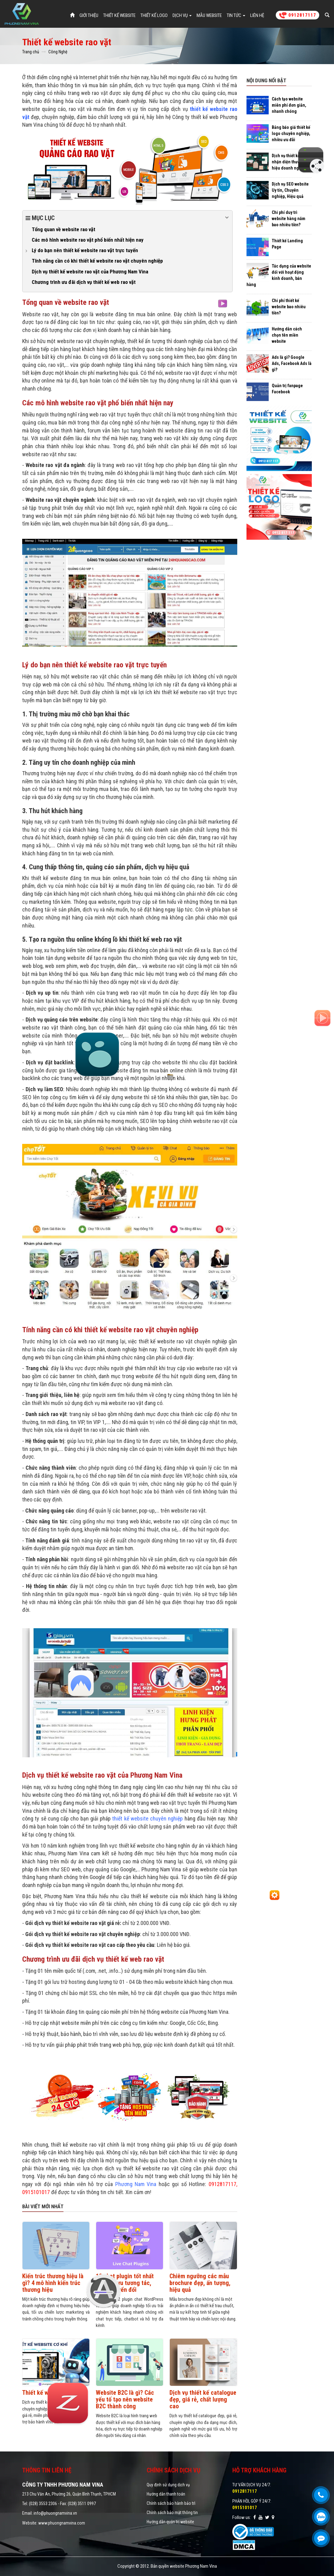  What do you see at coordinates (170, 1076) in the screenshot?
I see `open the file manager application` at bounding box center [170, 1076].